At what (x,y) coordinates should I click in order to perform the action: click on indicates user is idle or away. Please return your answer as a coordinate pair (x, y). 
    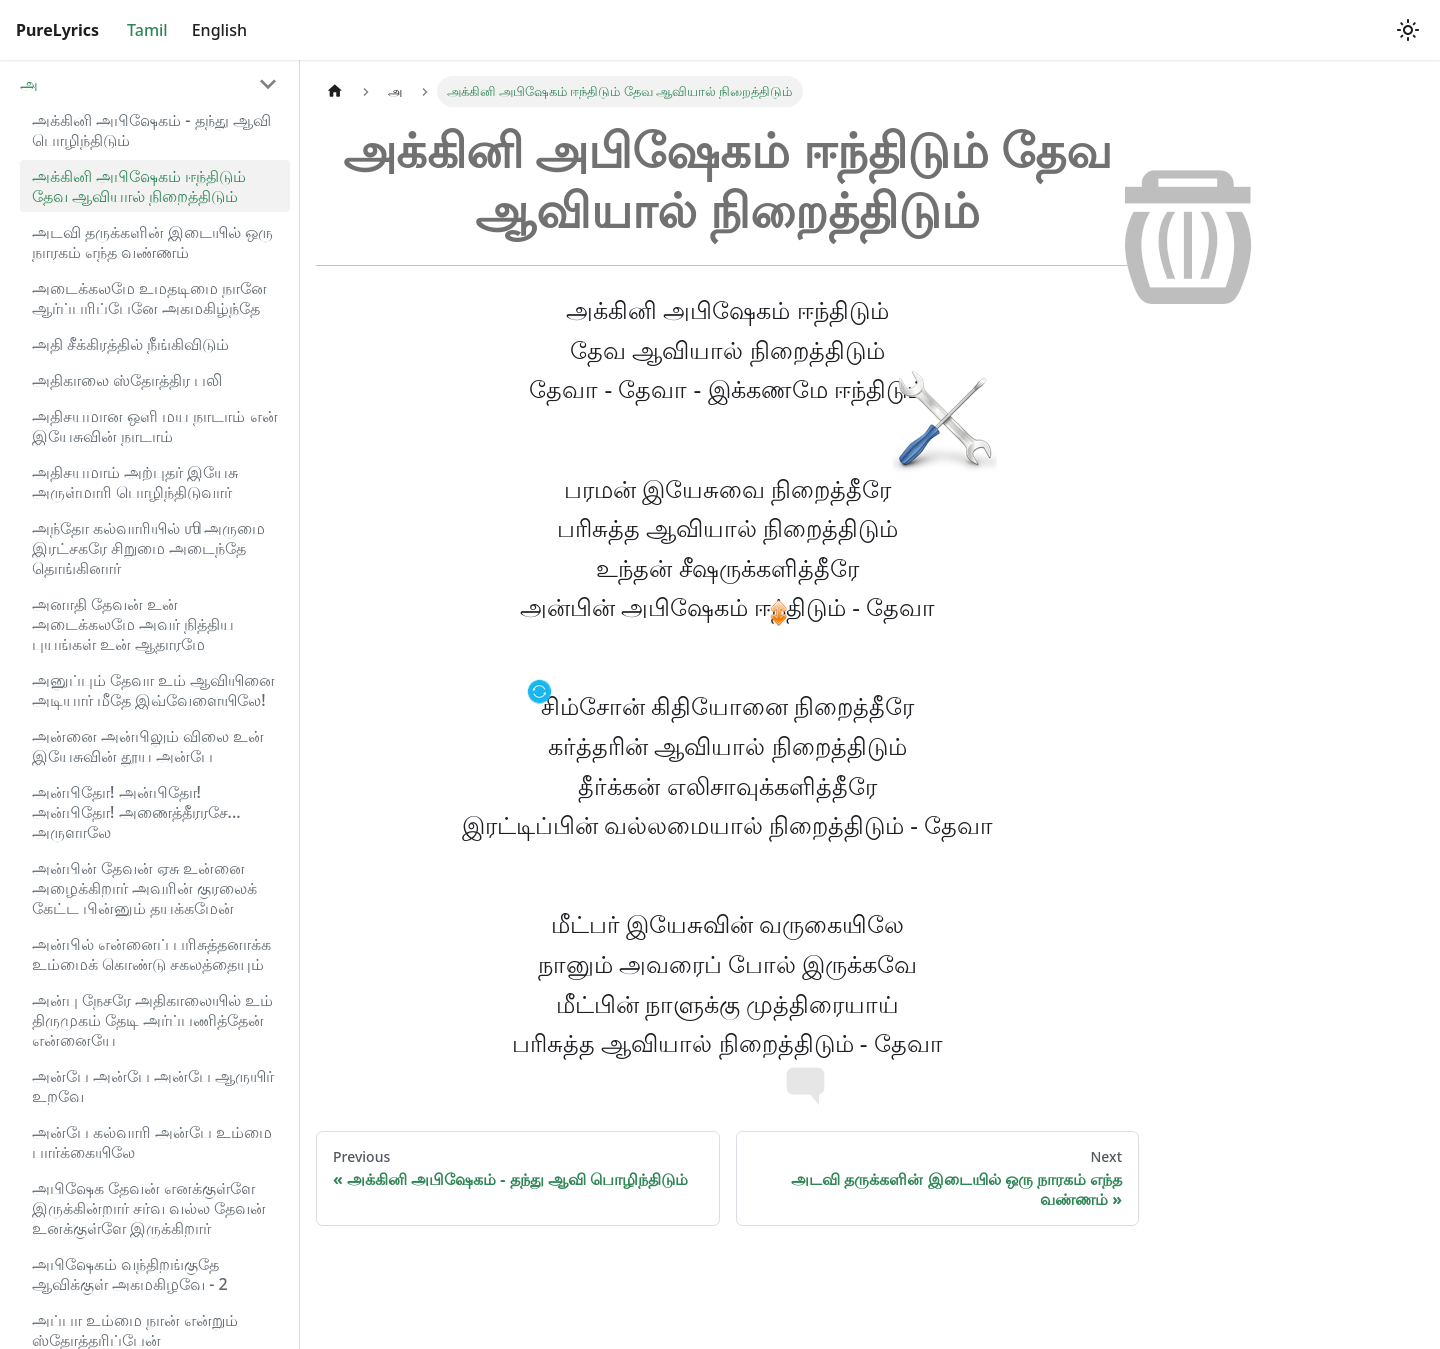
    Looking at the image, I should click on (805, 1086).